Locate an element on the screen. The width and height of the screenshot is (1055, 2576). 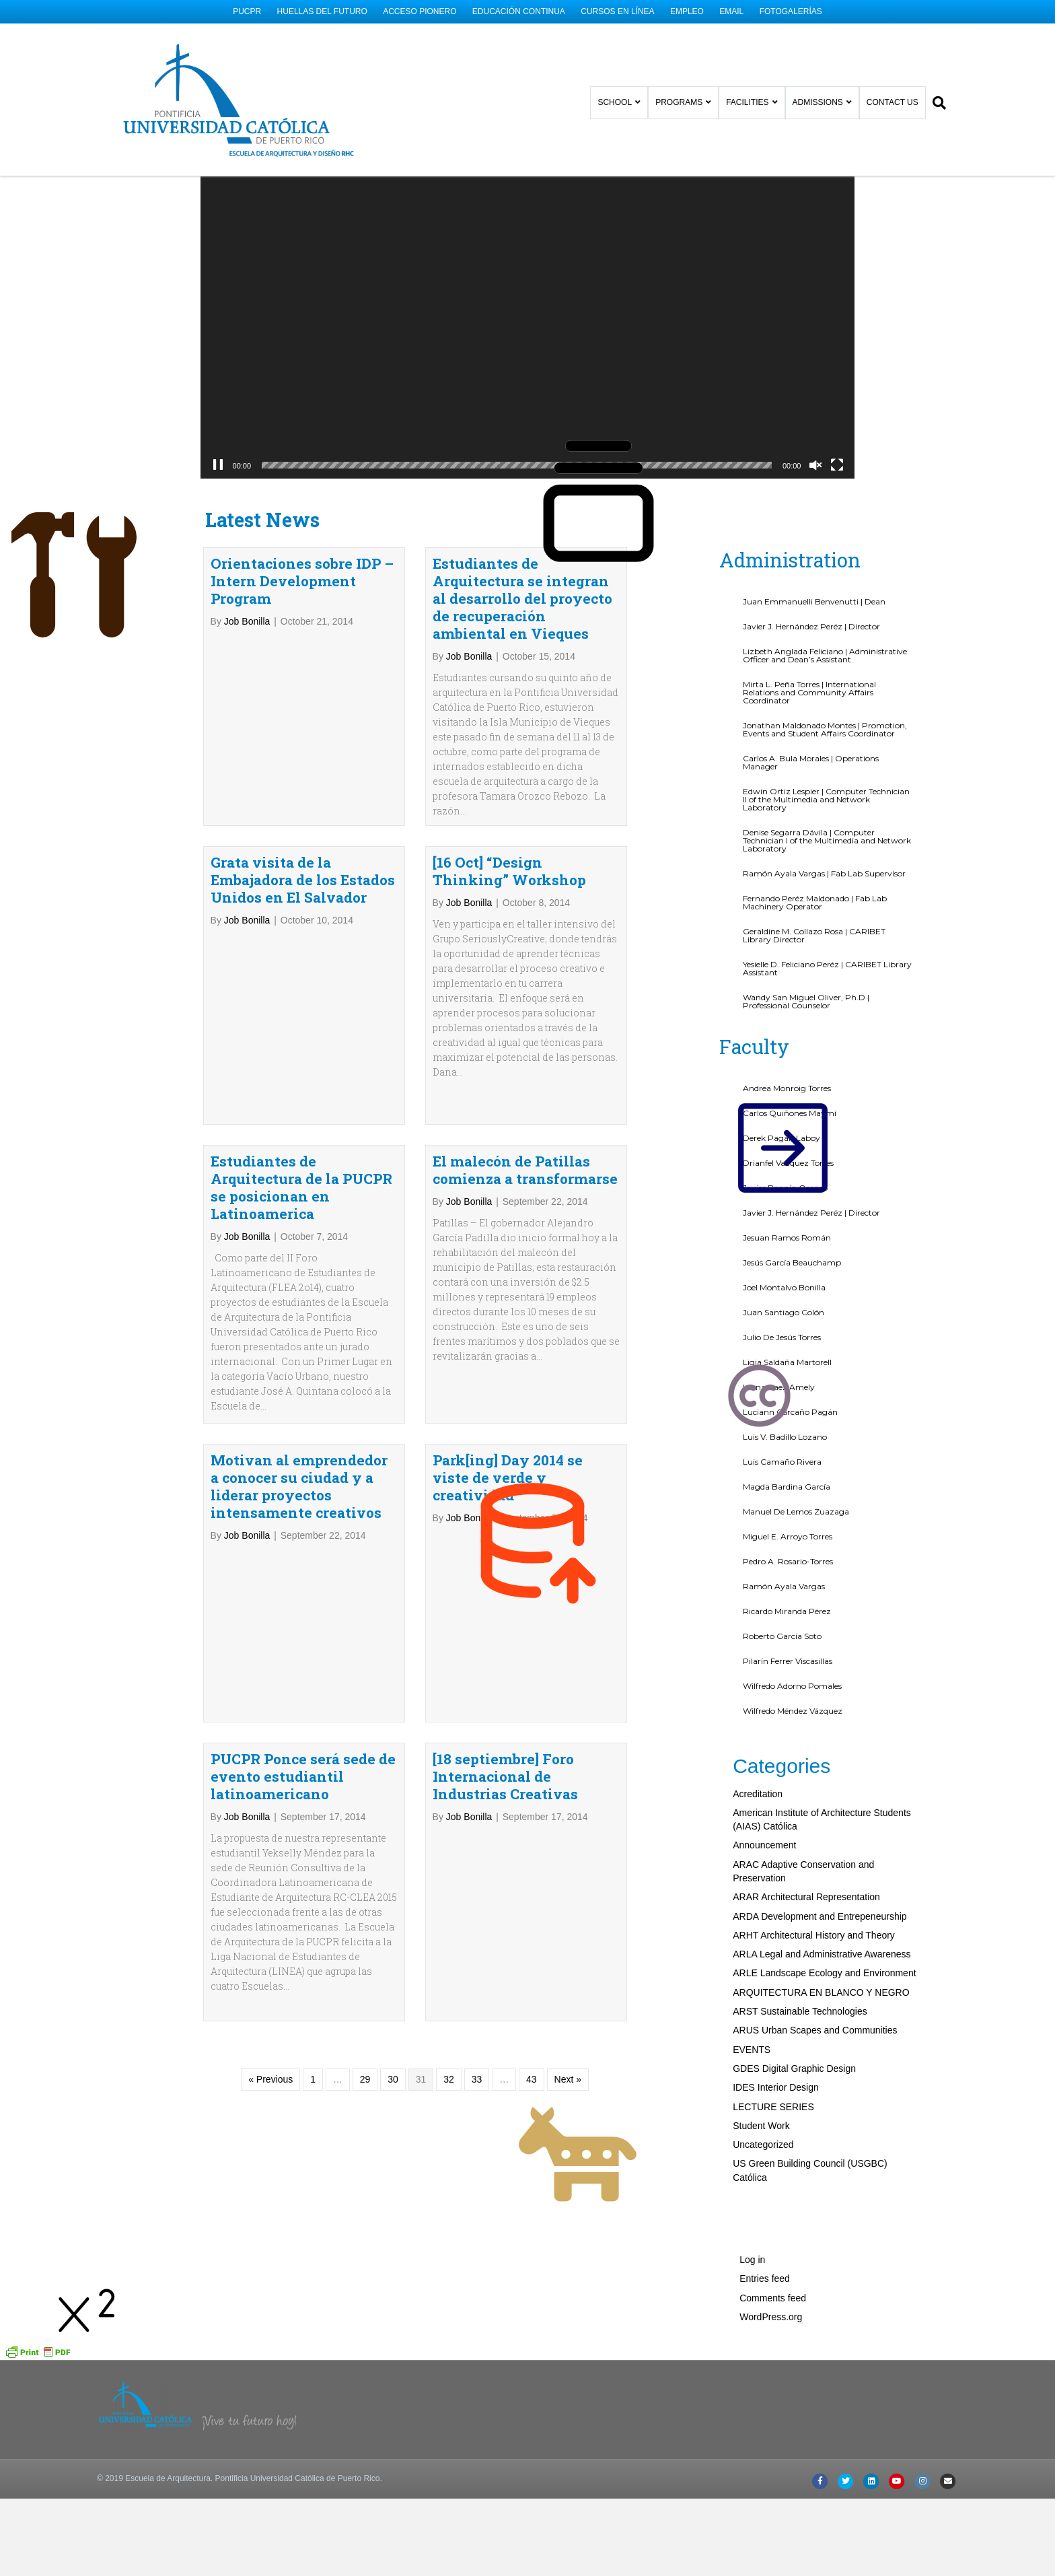
access settings or configuration options is located at coordinates (74, 575).